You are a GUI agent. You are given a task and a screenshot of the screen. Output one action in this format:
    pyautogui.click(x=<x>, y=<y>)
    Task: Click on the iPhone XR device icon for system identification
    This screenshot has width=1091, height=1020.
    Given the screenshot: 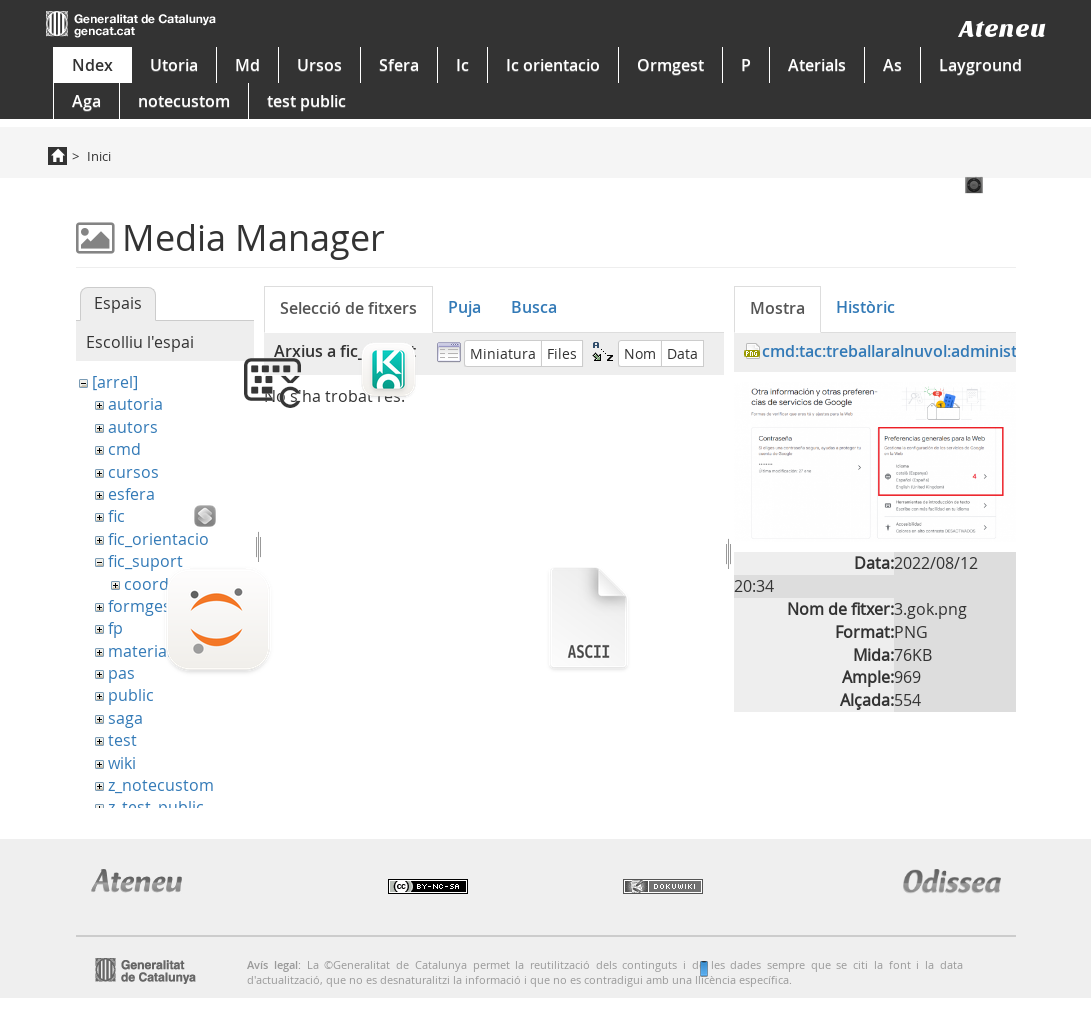 What is the action you would take?
    pyautogui.click(x=704, y=969)
    